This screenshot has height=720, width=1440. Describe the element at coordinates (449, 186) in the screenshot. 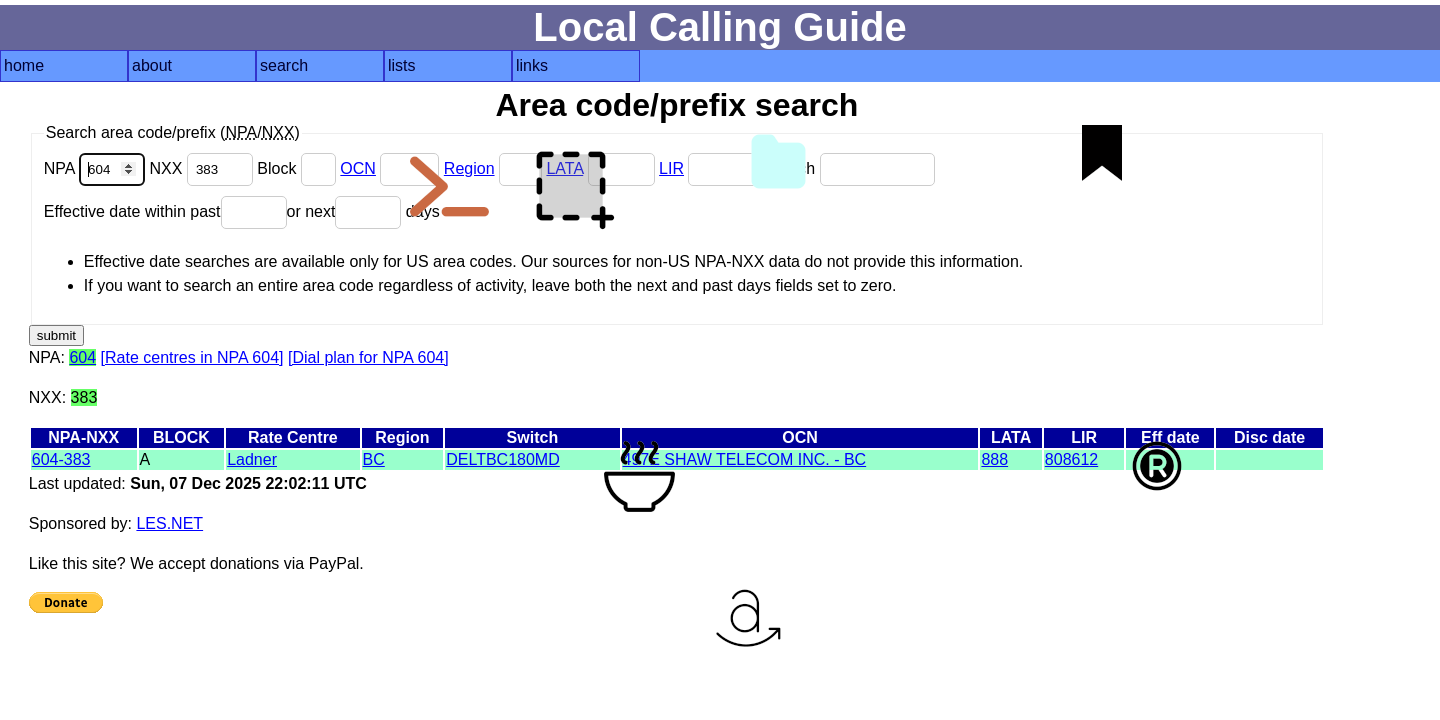

I see `open the command line terminal` at that location.